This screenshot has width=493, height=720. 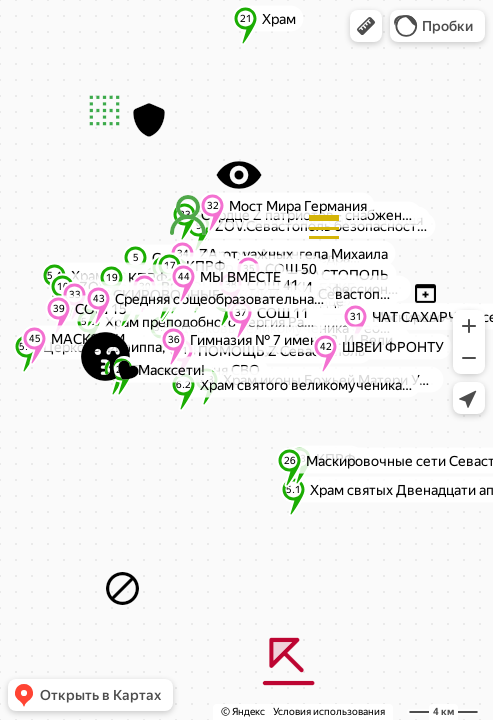 I want to click on block or ban a user, so click(x=122, y=588).